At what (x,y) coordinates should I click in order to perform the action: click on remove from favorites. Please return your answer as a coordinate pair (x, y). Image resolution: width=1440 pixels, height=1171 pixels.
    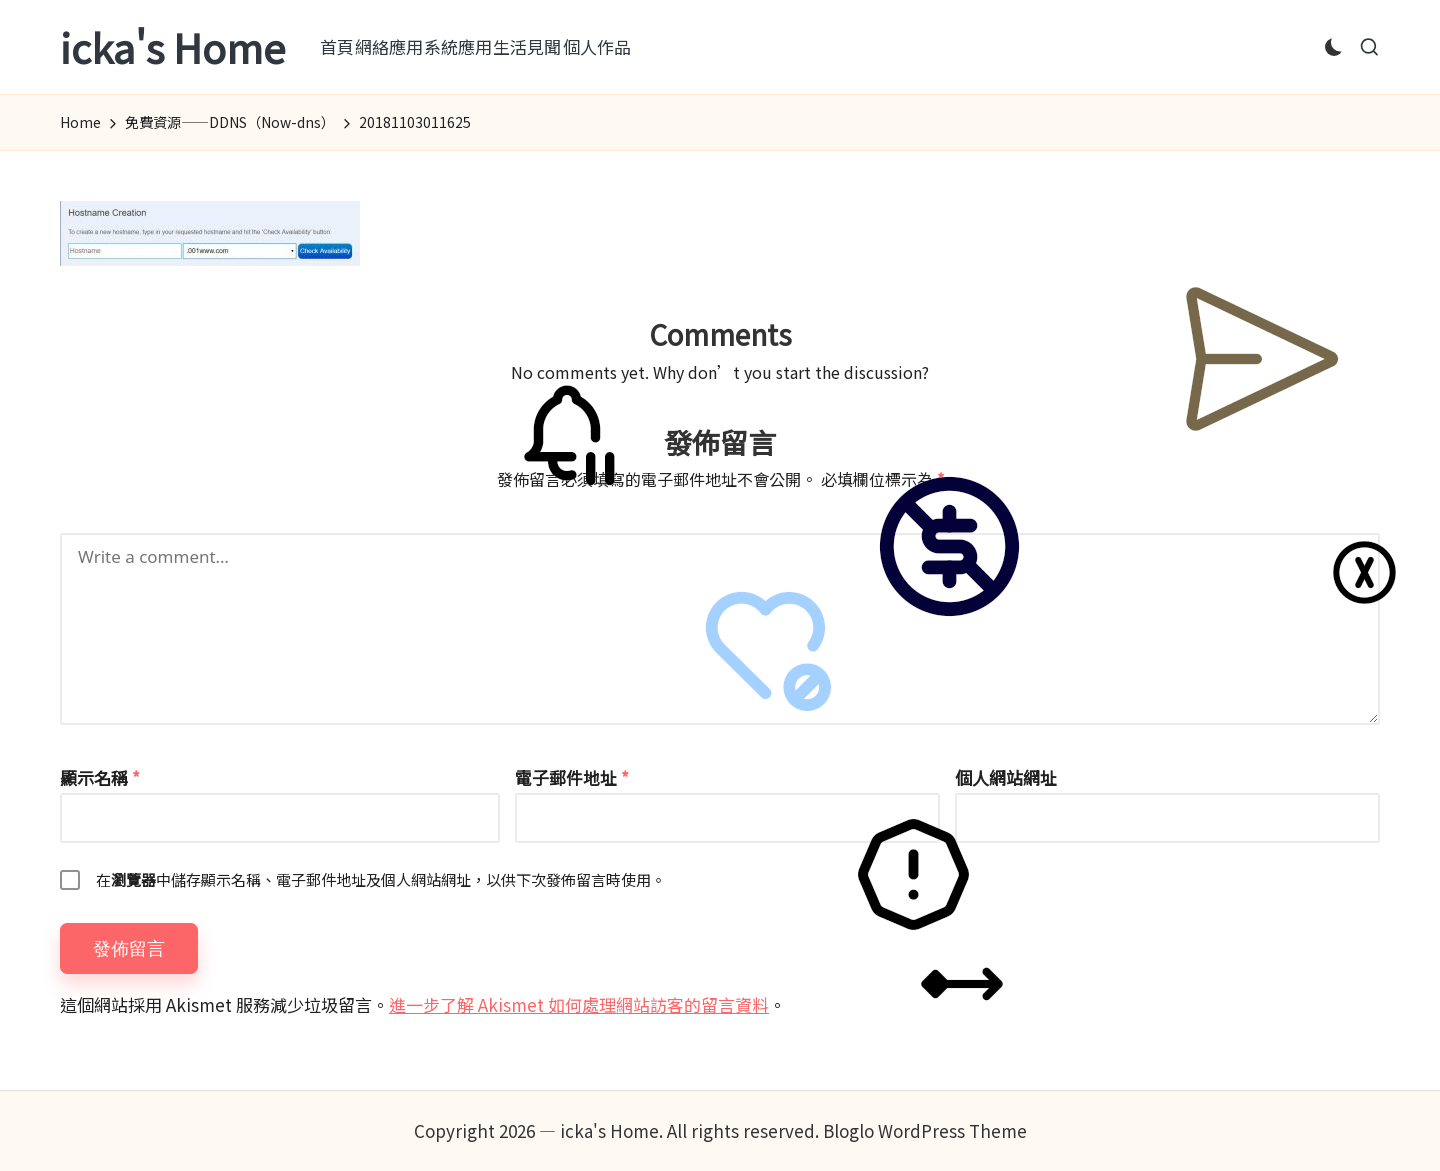
    Looking at the image, I should click on (765, 645).